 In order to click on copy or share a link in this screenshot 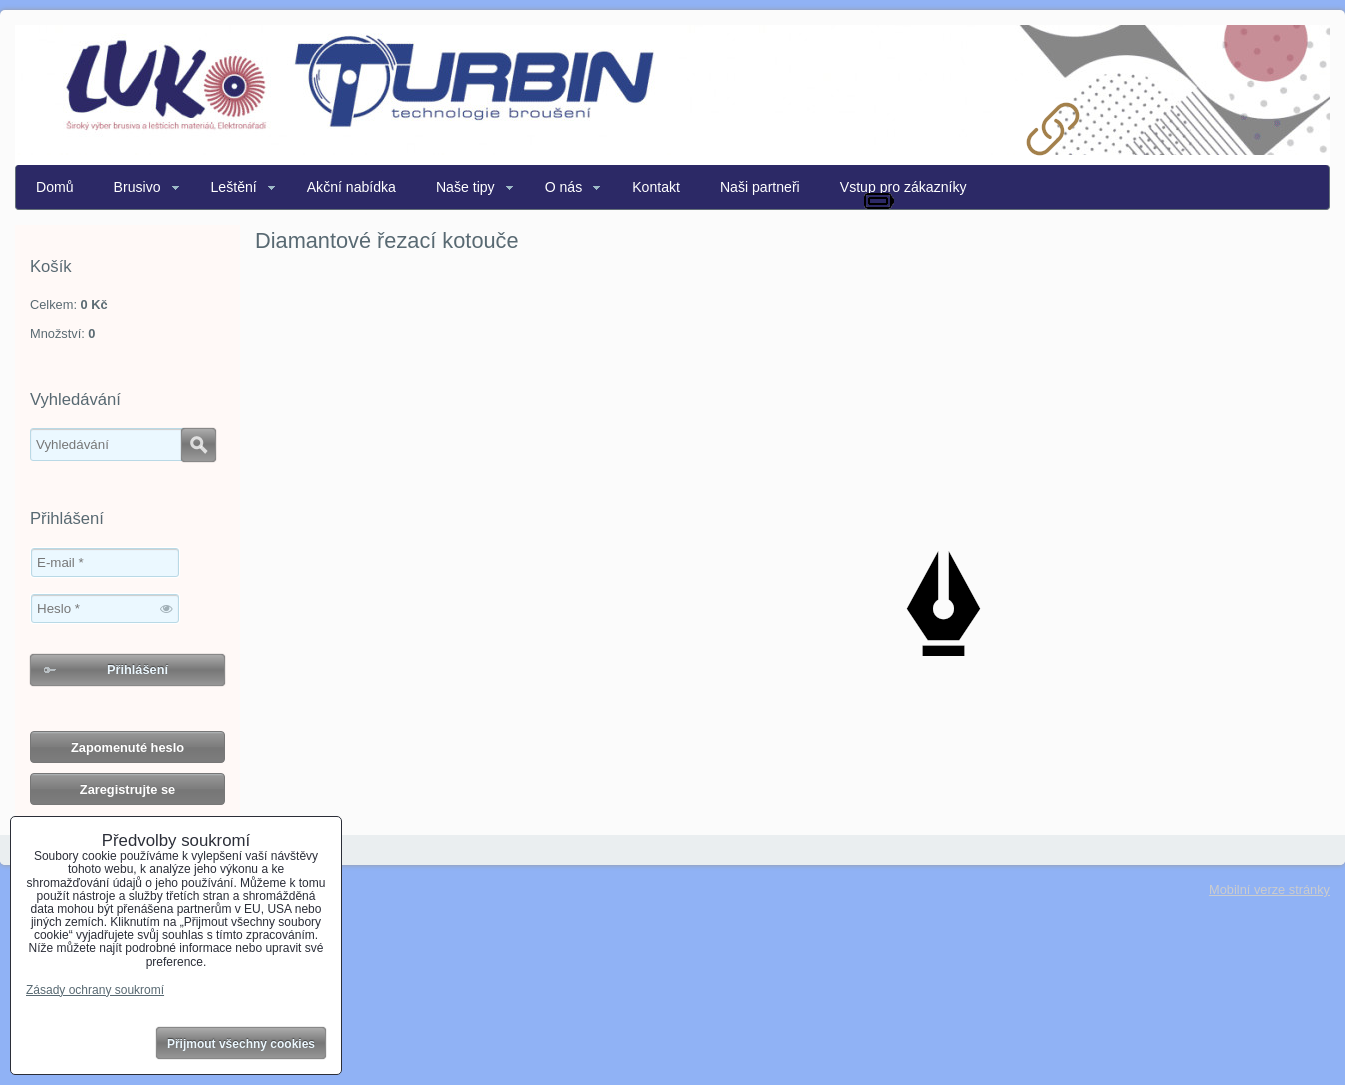, I will do `click(1053, 129)`.